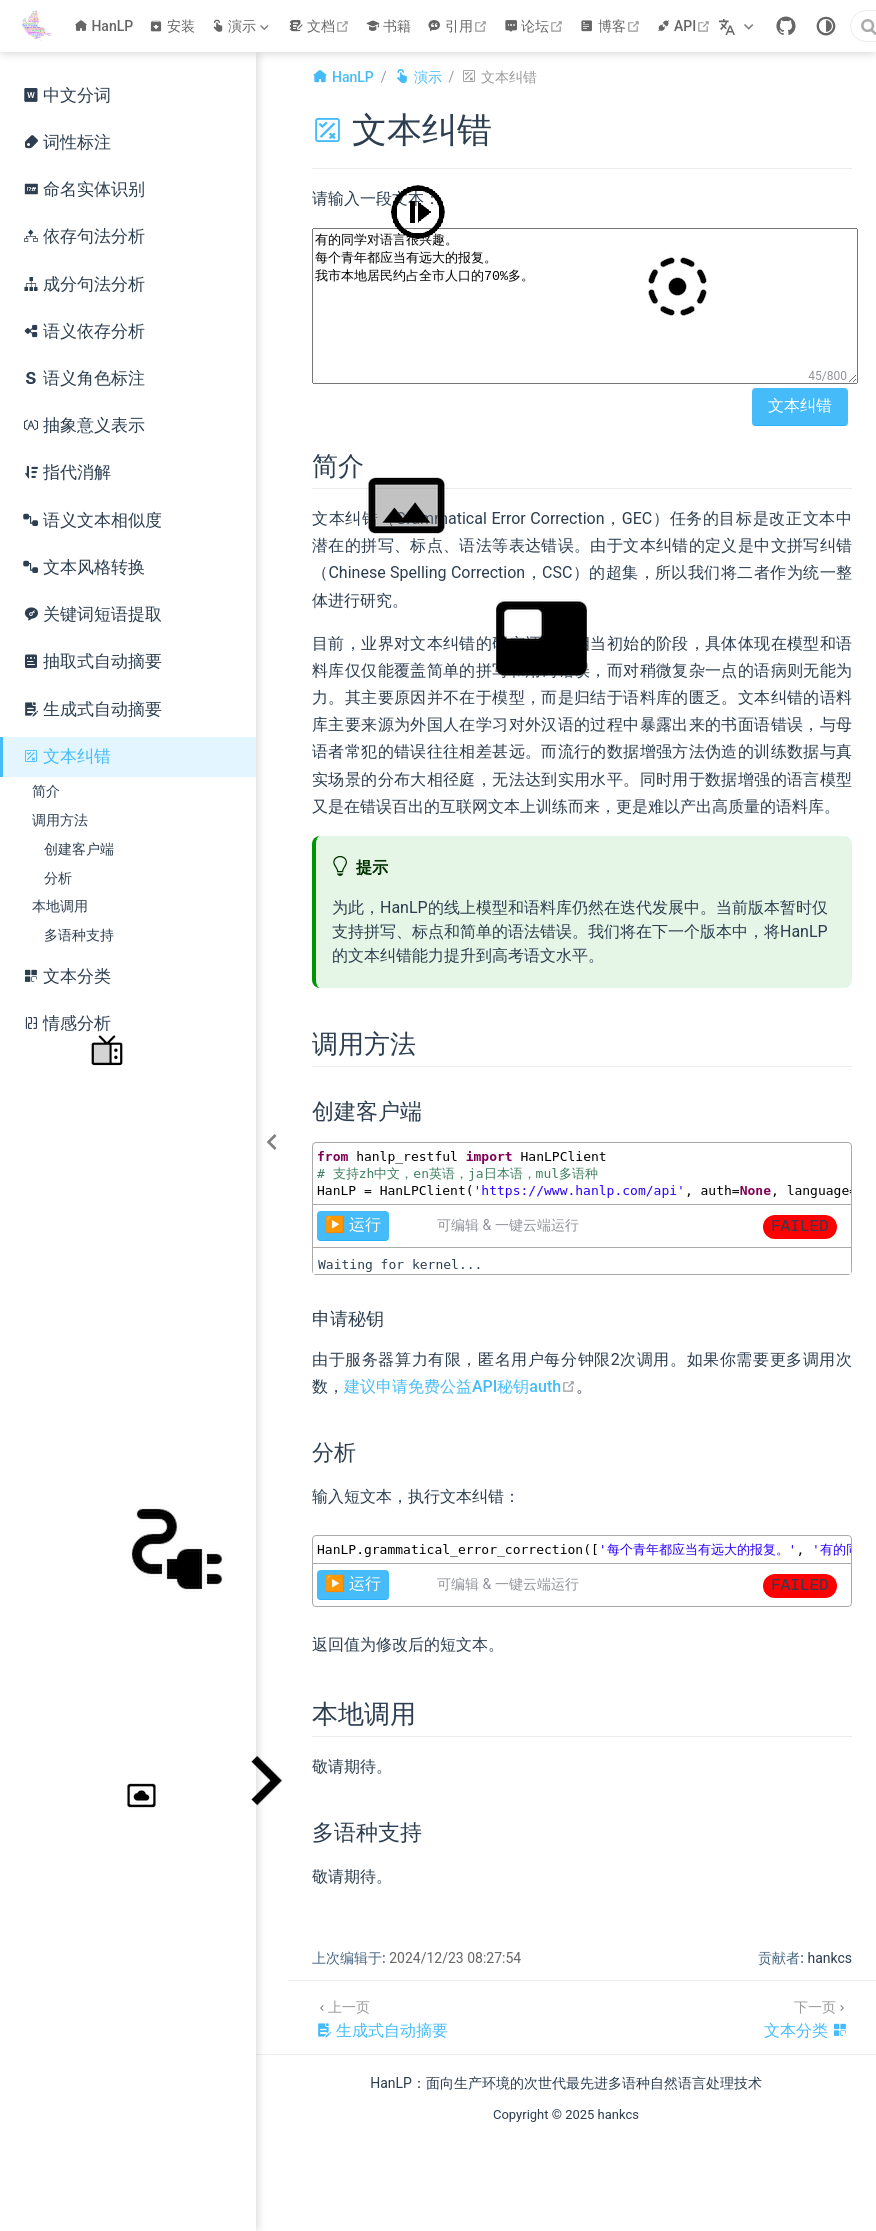 This screenshot has height=2231, width=876. Describe the element at coordinates (677, 286) in the screenshot. I see `apply tilt-shift blur effect to photo` at that location.